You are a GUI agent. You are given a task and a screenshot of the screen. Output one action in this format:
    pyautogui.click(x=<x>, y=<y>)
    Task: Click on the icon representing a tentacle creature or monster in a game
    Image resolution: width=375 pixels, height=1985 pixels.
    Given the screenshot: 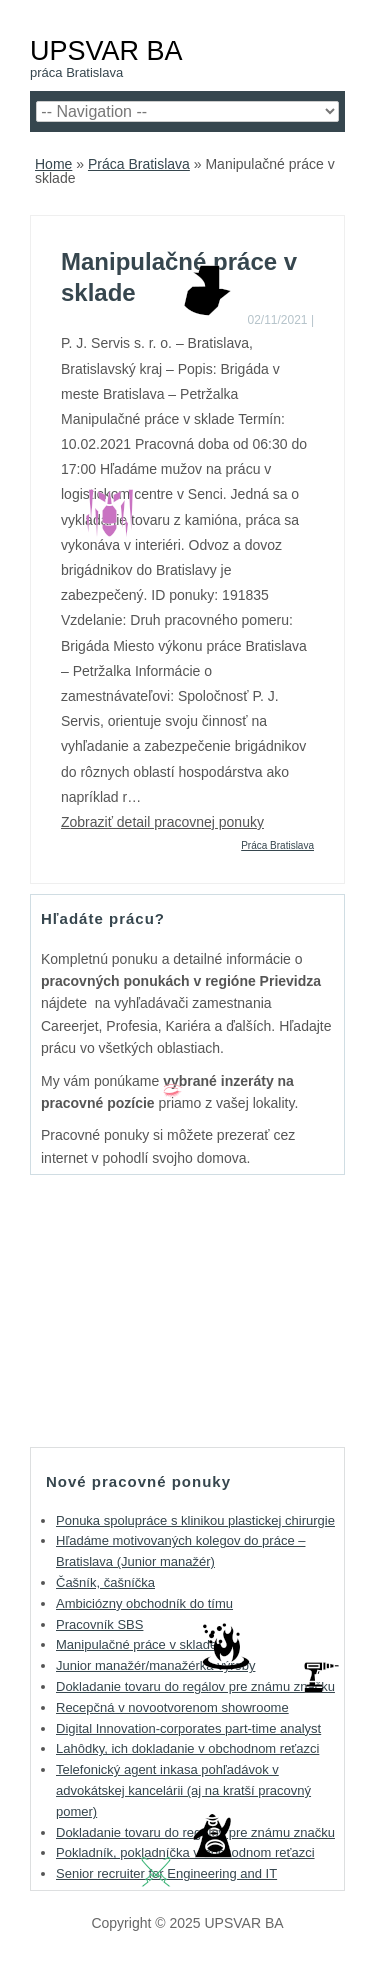 What is the action you would take?
    pyautogui.click(x=213, y=1835)
    